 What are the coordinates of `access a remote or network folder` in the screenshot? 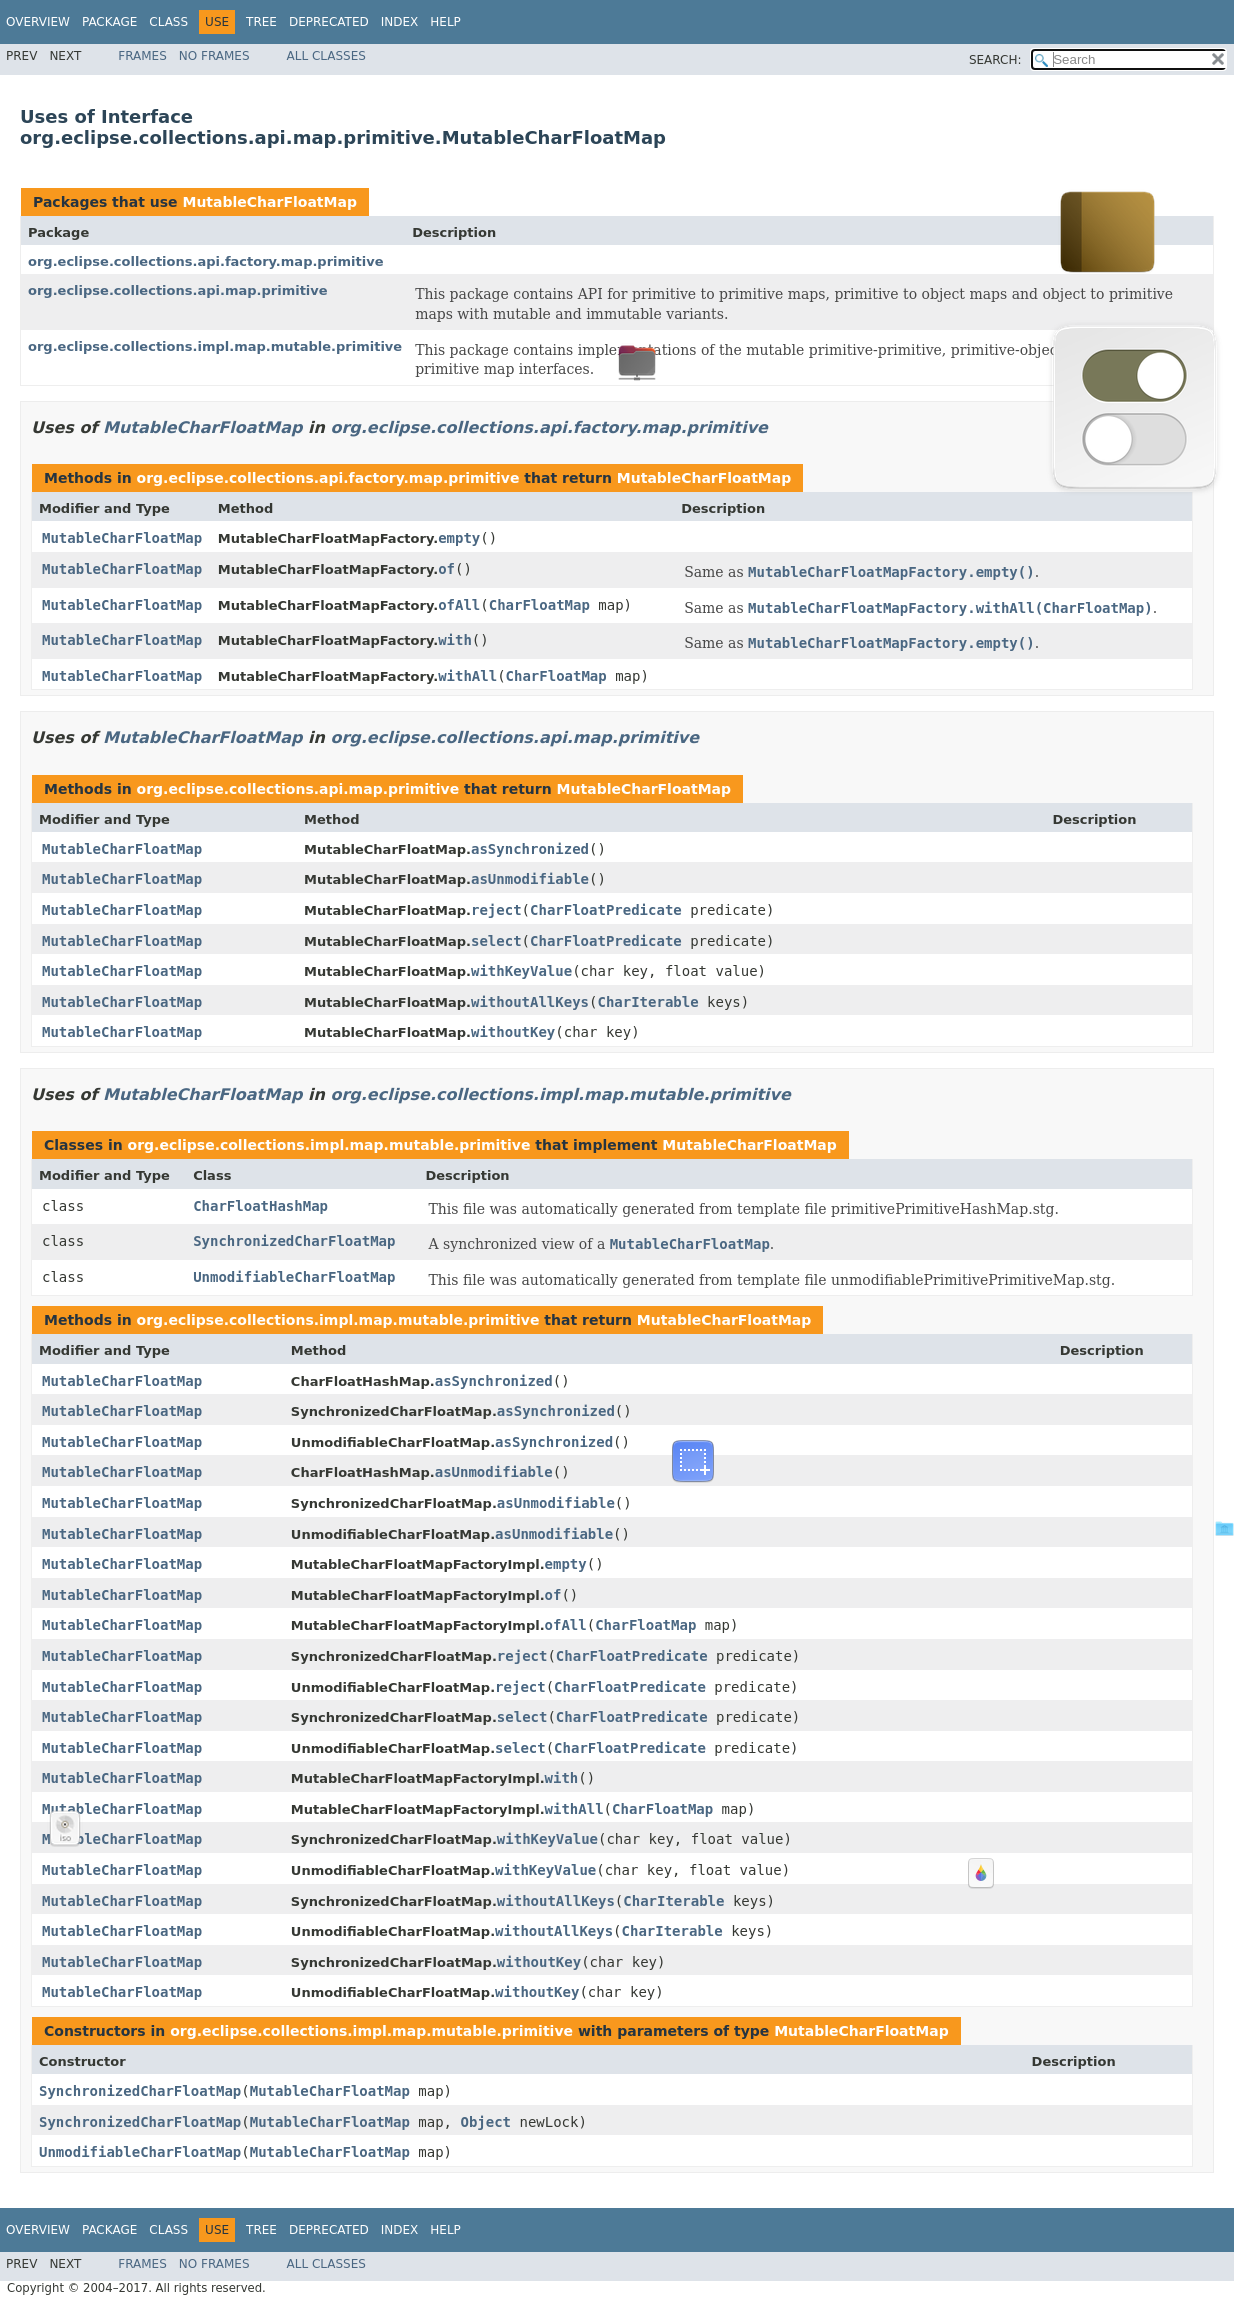 It's located at (637, 362).